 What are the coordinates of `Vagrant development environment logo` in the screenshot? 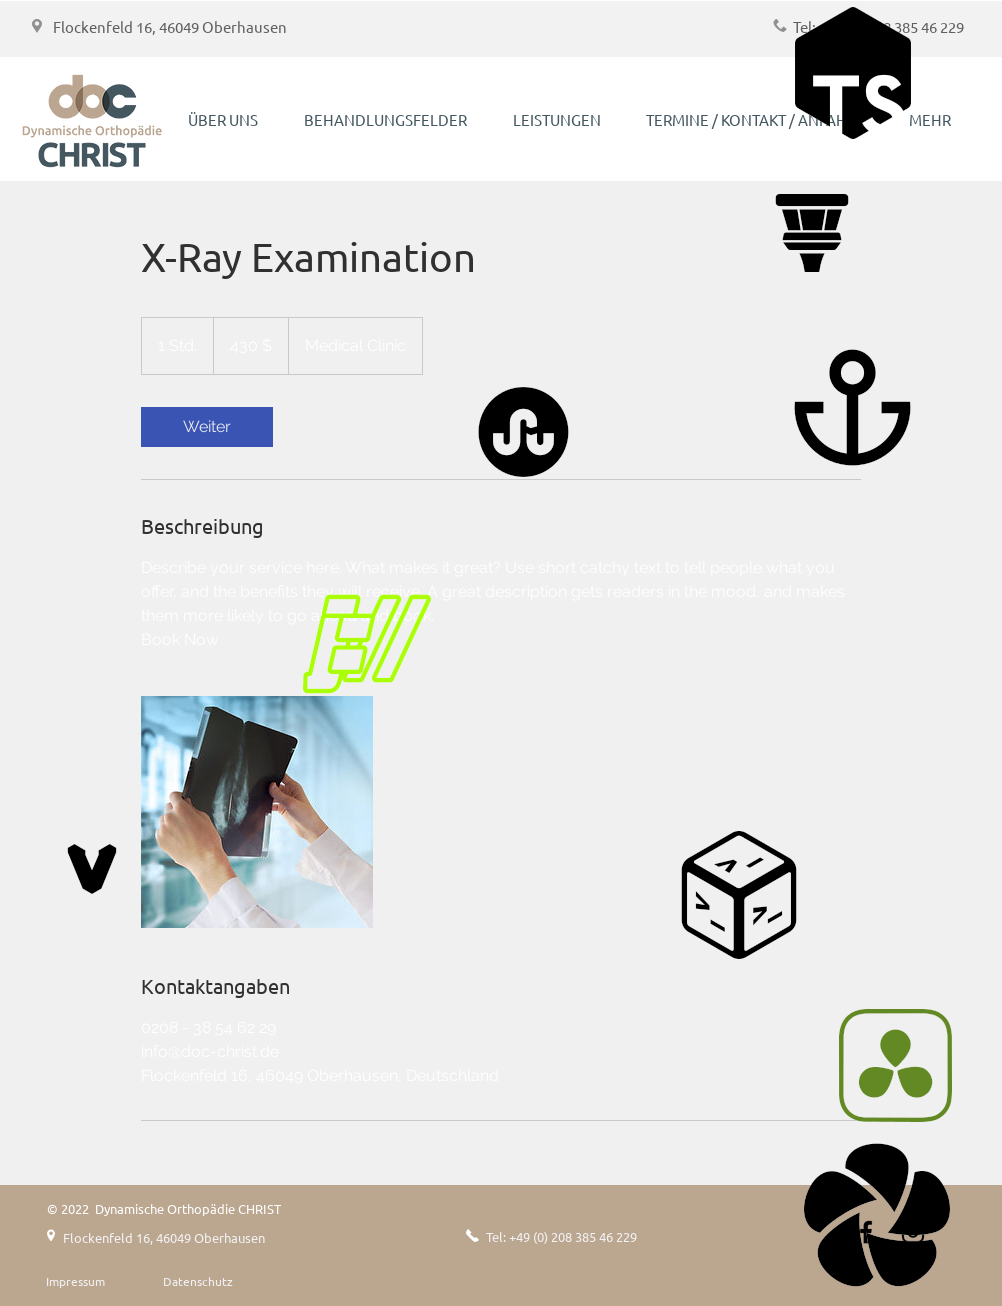 It's located at (92, 869).